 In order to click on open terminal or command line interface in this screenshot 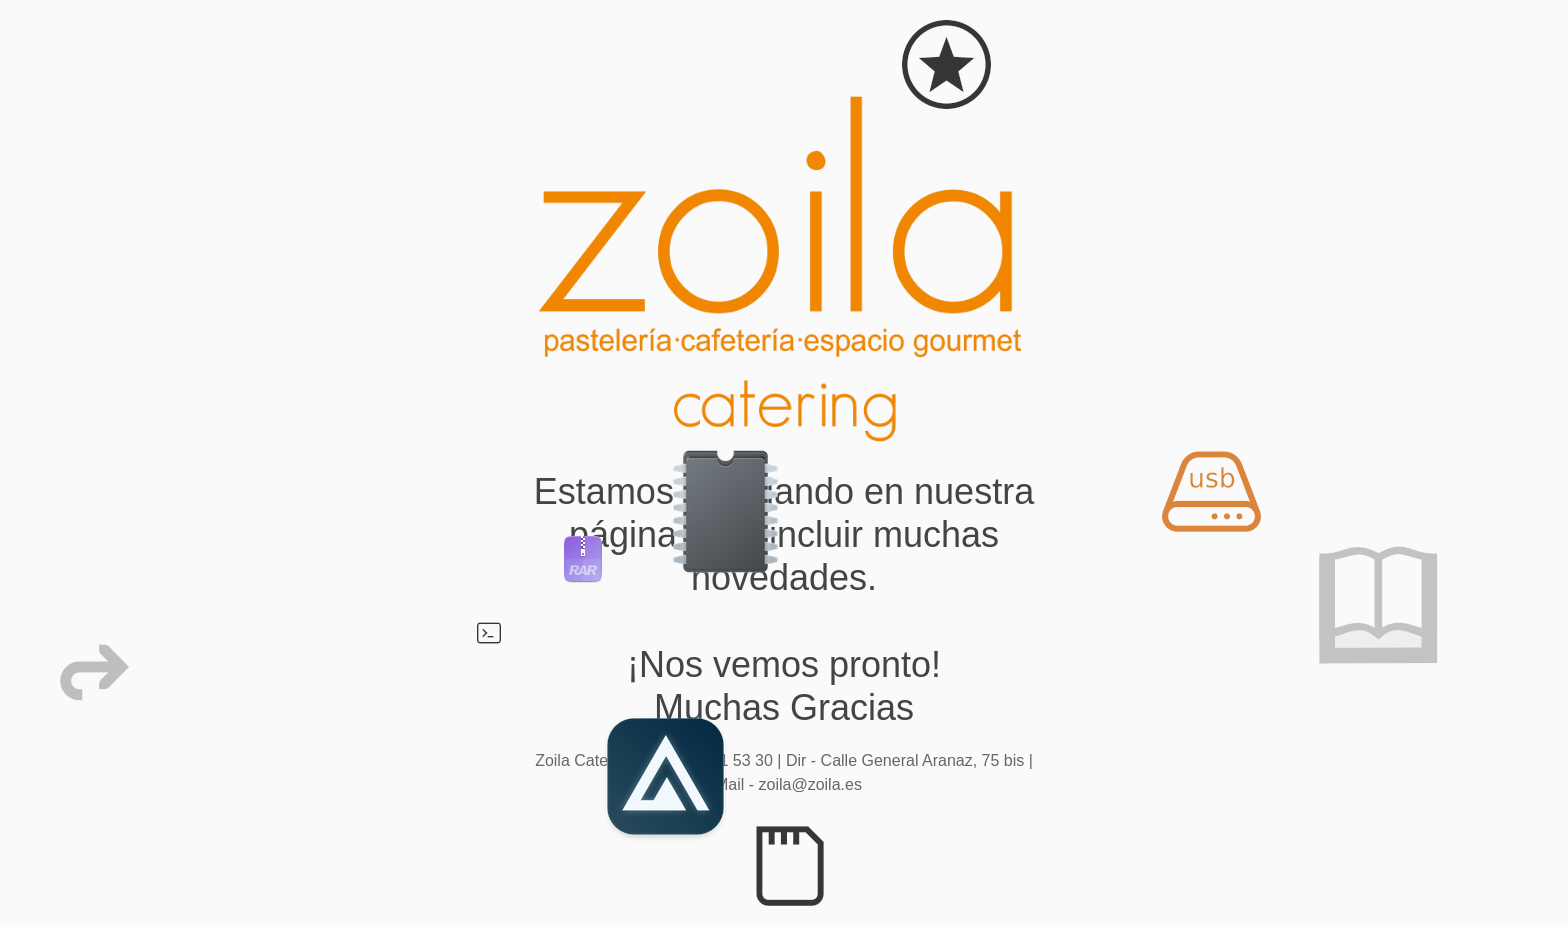, I will do `click(489, 633)`.